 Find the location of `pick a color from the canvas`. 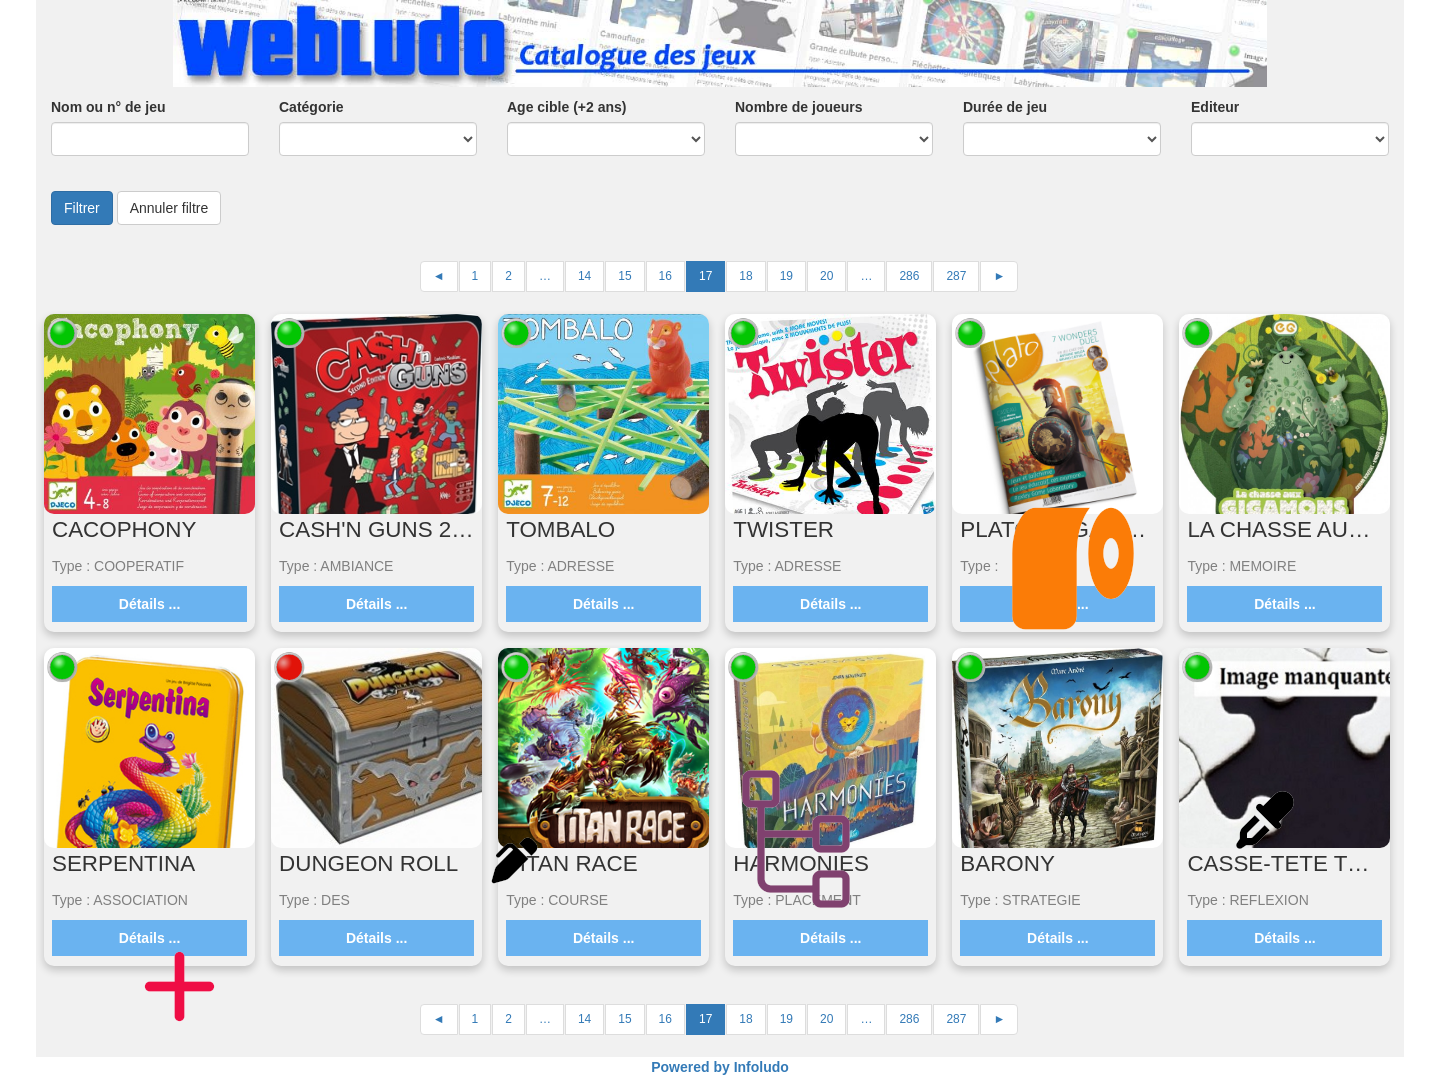

pick a color from the canvas is located at coordinates (1265, 820).